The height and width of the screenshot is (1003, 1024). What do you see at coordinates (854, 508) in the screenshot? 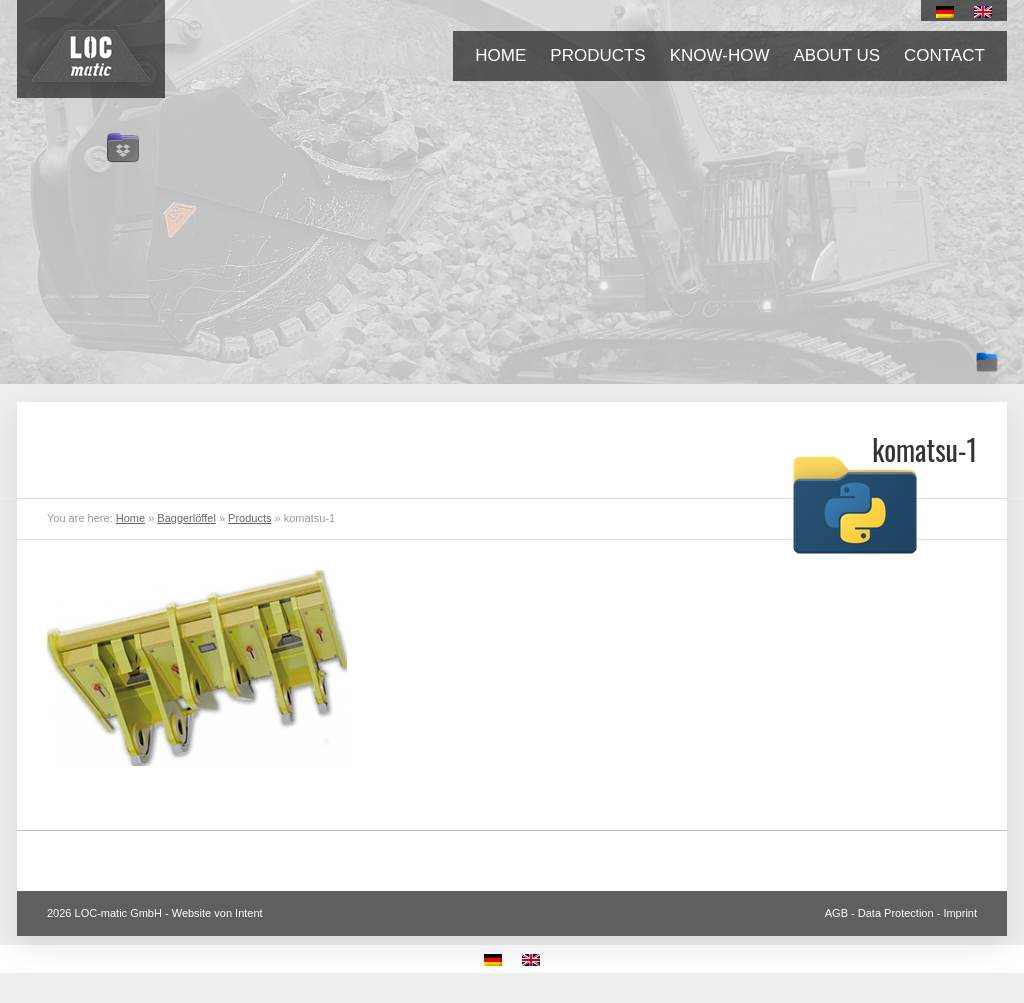
I see `folder containing python project files` at bounding box center [854, 508].